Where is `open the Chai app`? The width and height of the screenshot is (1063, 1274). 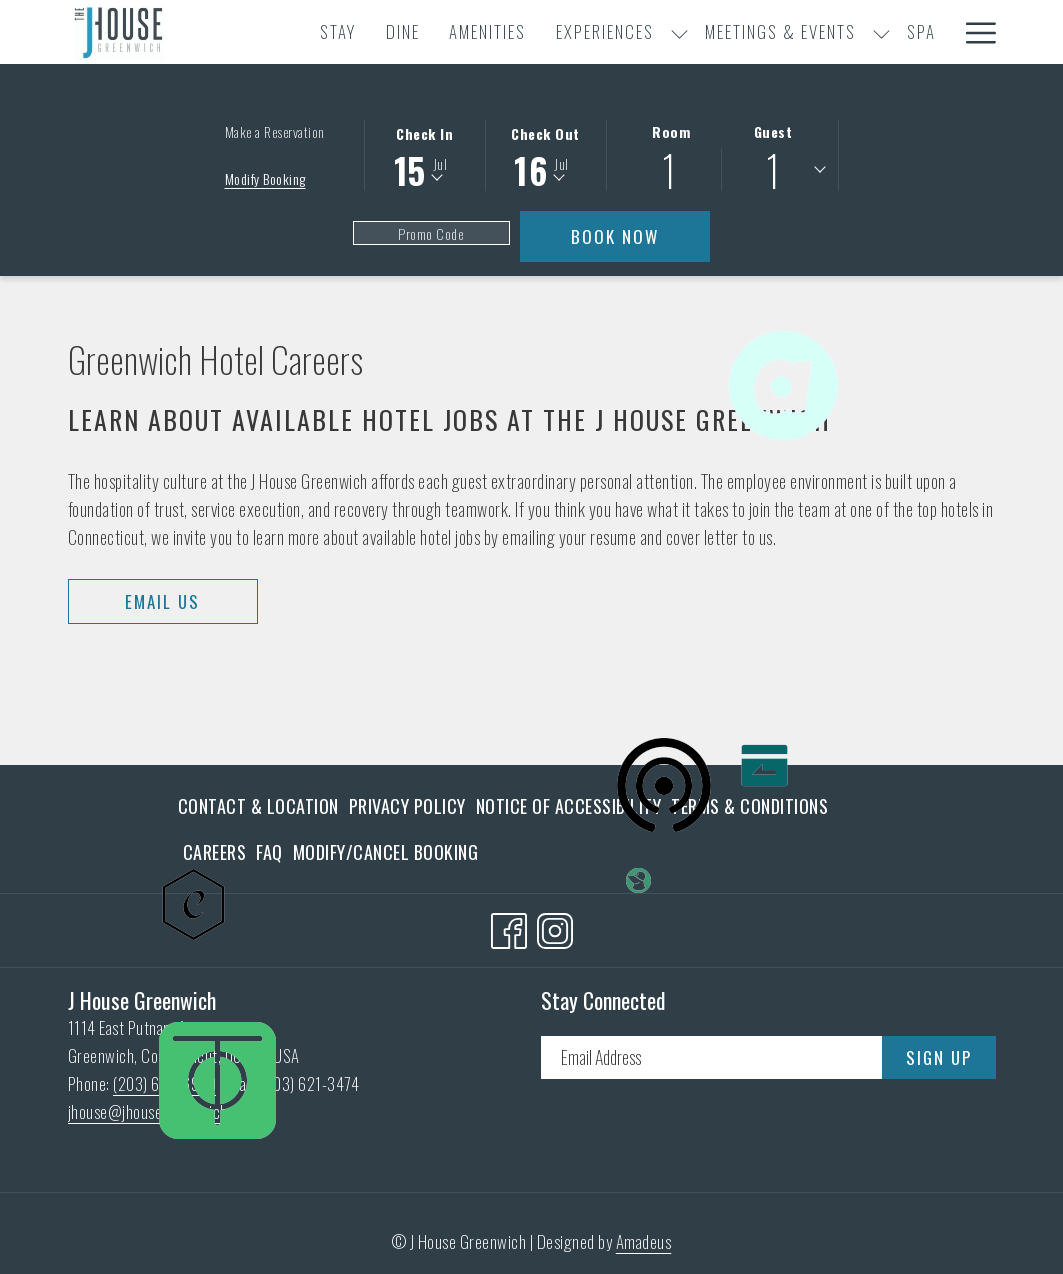 open the Chai app is located at coordinates (193, 904).